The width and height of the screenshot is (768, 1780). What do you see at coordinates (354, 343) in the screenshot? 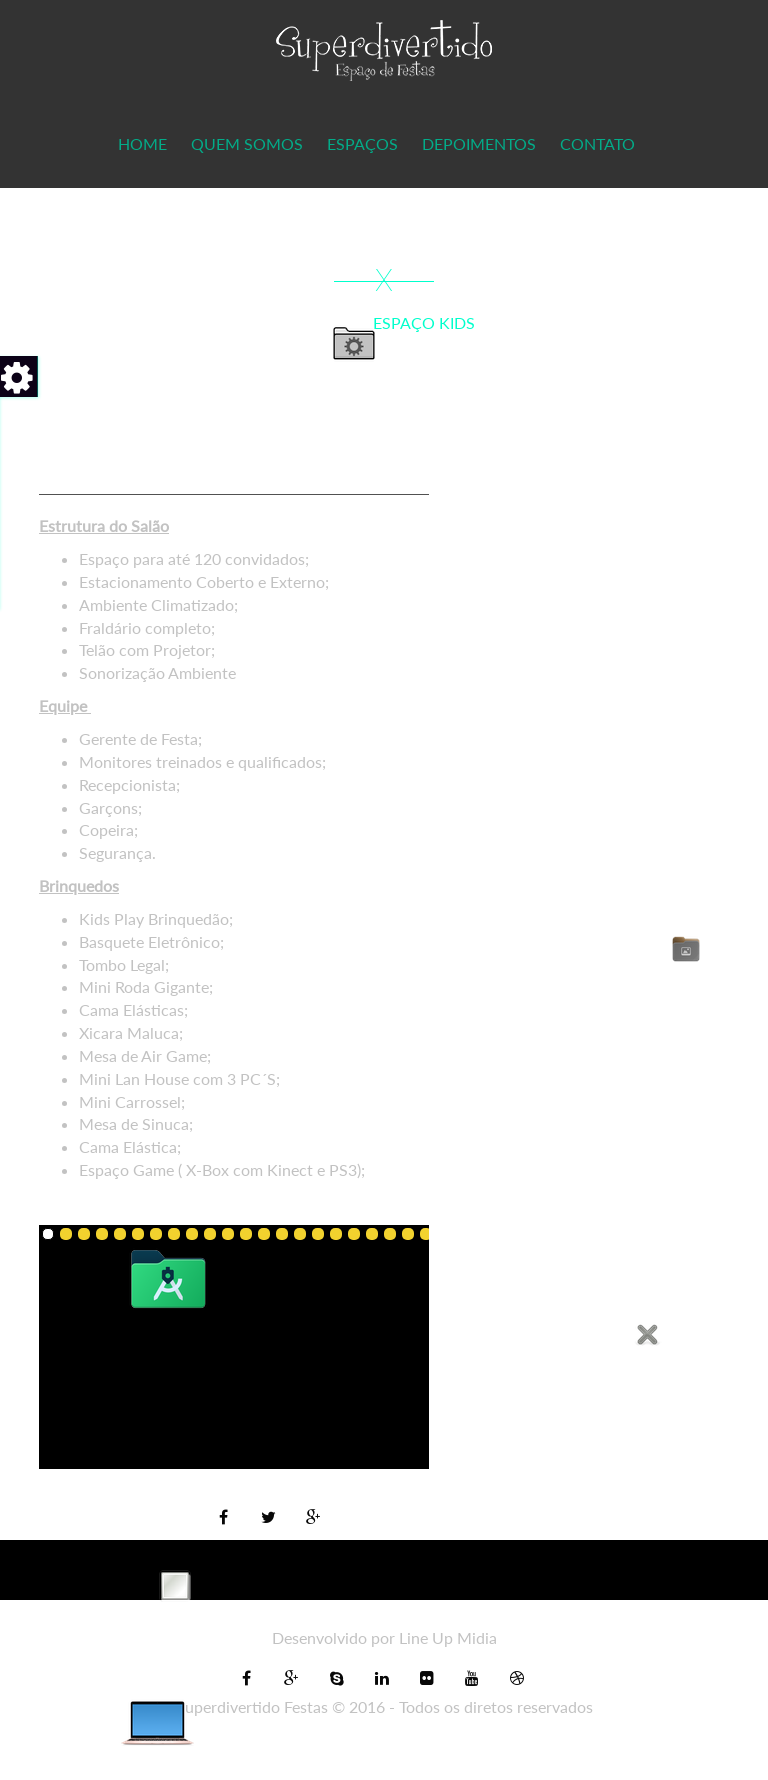
I see `access smart folder with automated mail rules` at bounding box center [354, 343].